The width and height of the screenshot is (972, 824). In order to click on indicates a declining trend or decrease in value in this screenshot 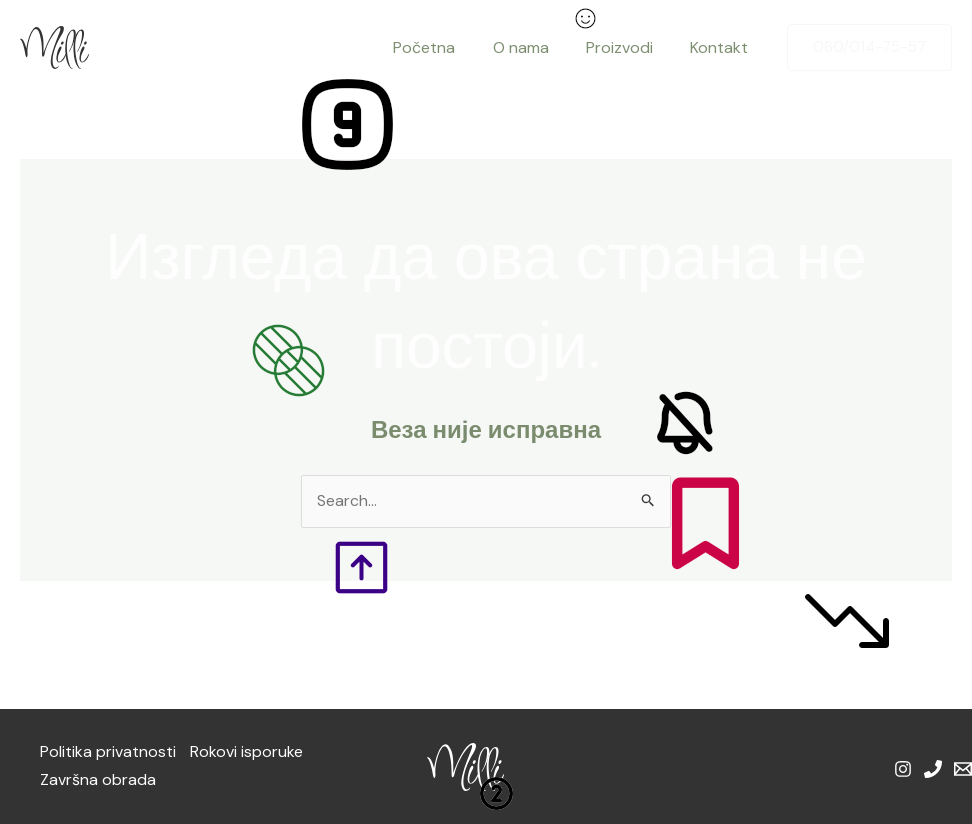, I will do `click(847, 621)`.